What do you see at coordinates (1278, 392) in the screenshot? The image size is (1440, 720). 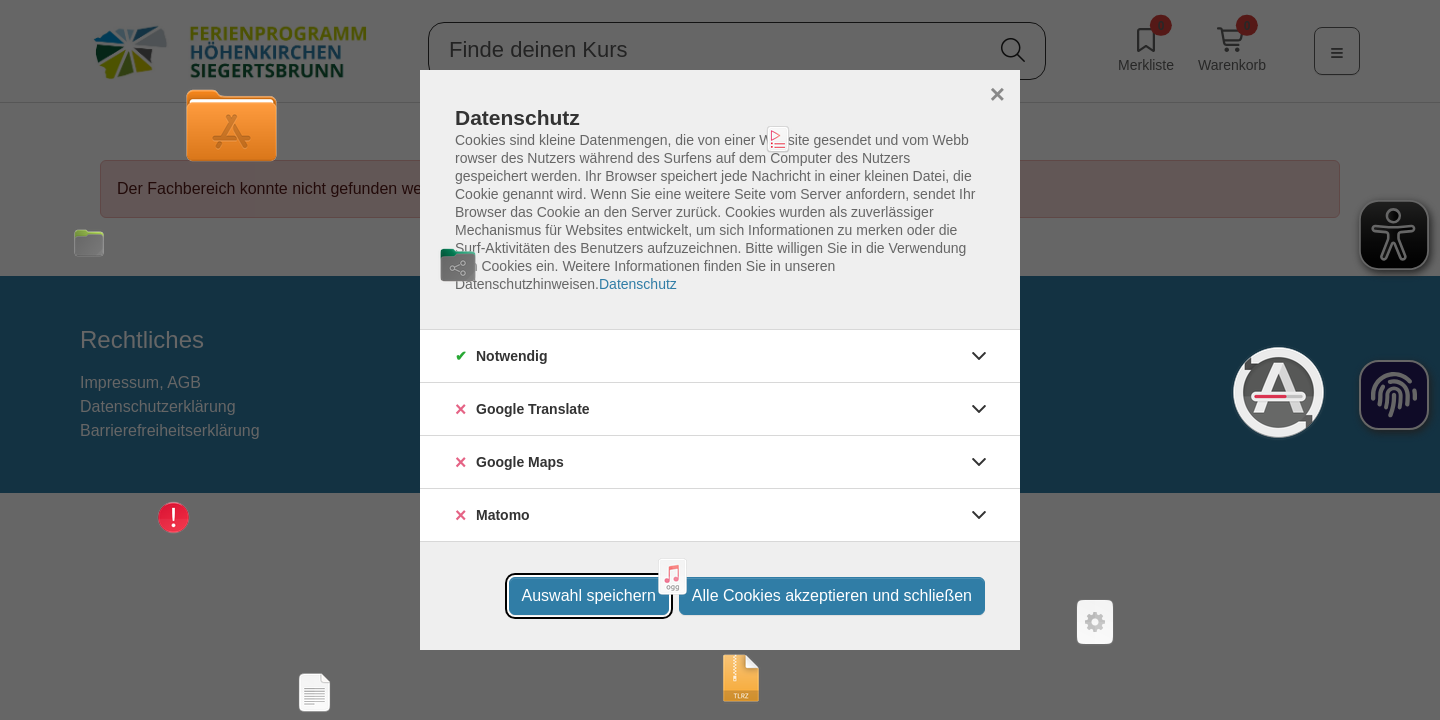 I see `check for available software updates` at bounding box center [1278, 392].